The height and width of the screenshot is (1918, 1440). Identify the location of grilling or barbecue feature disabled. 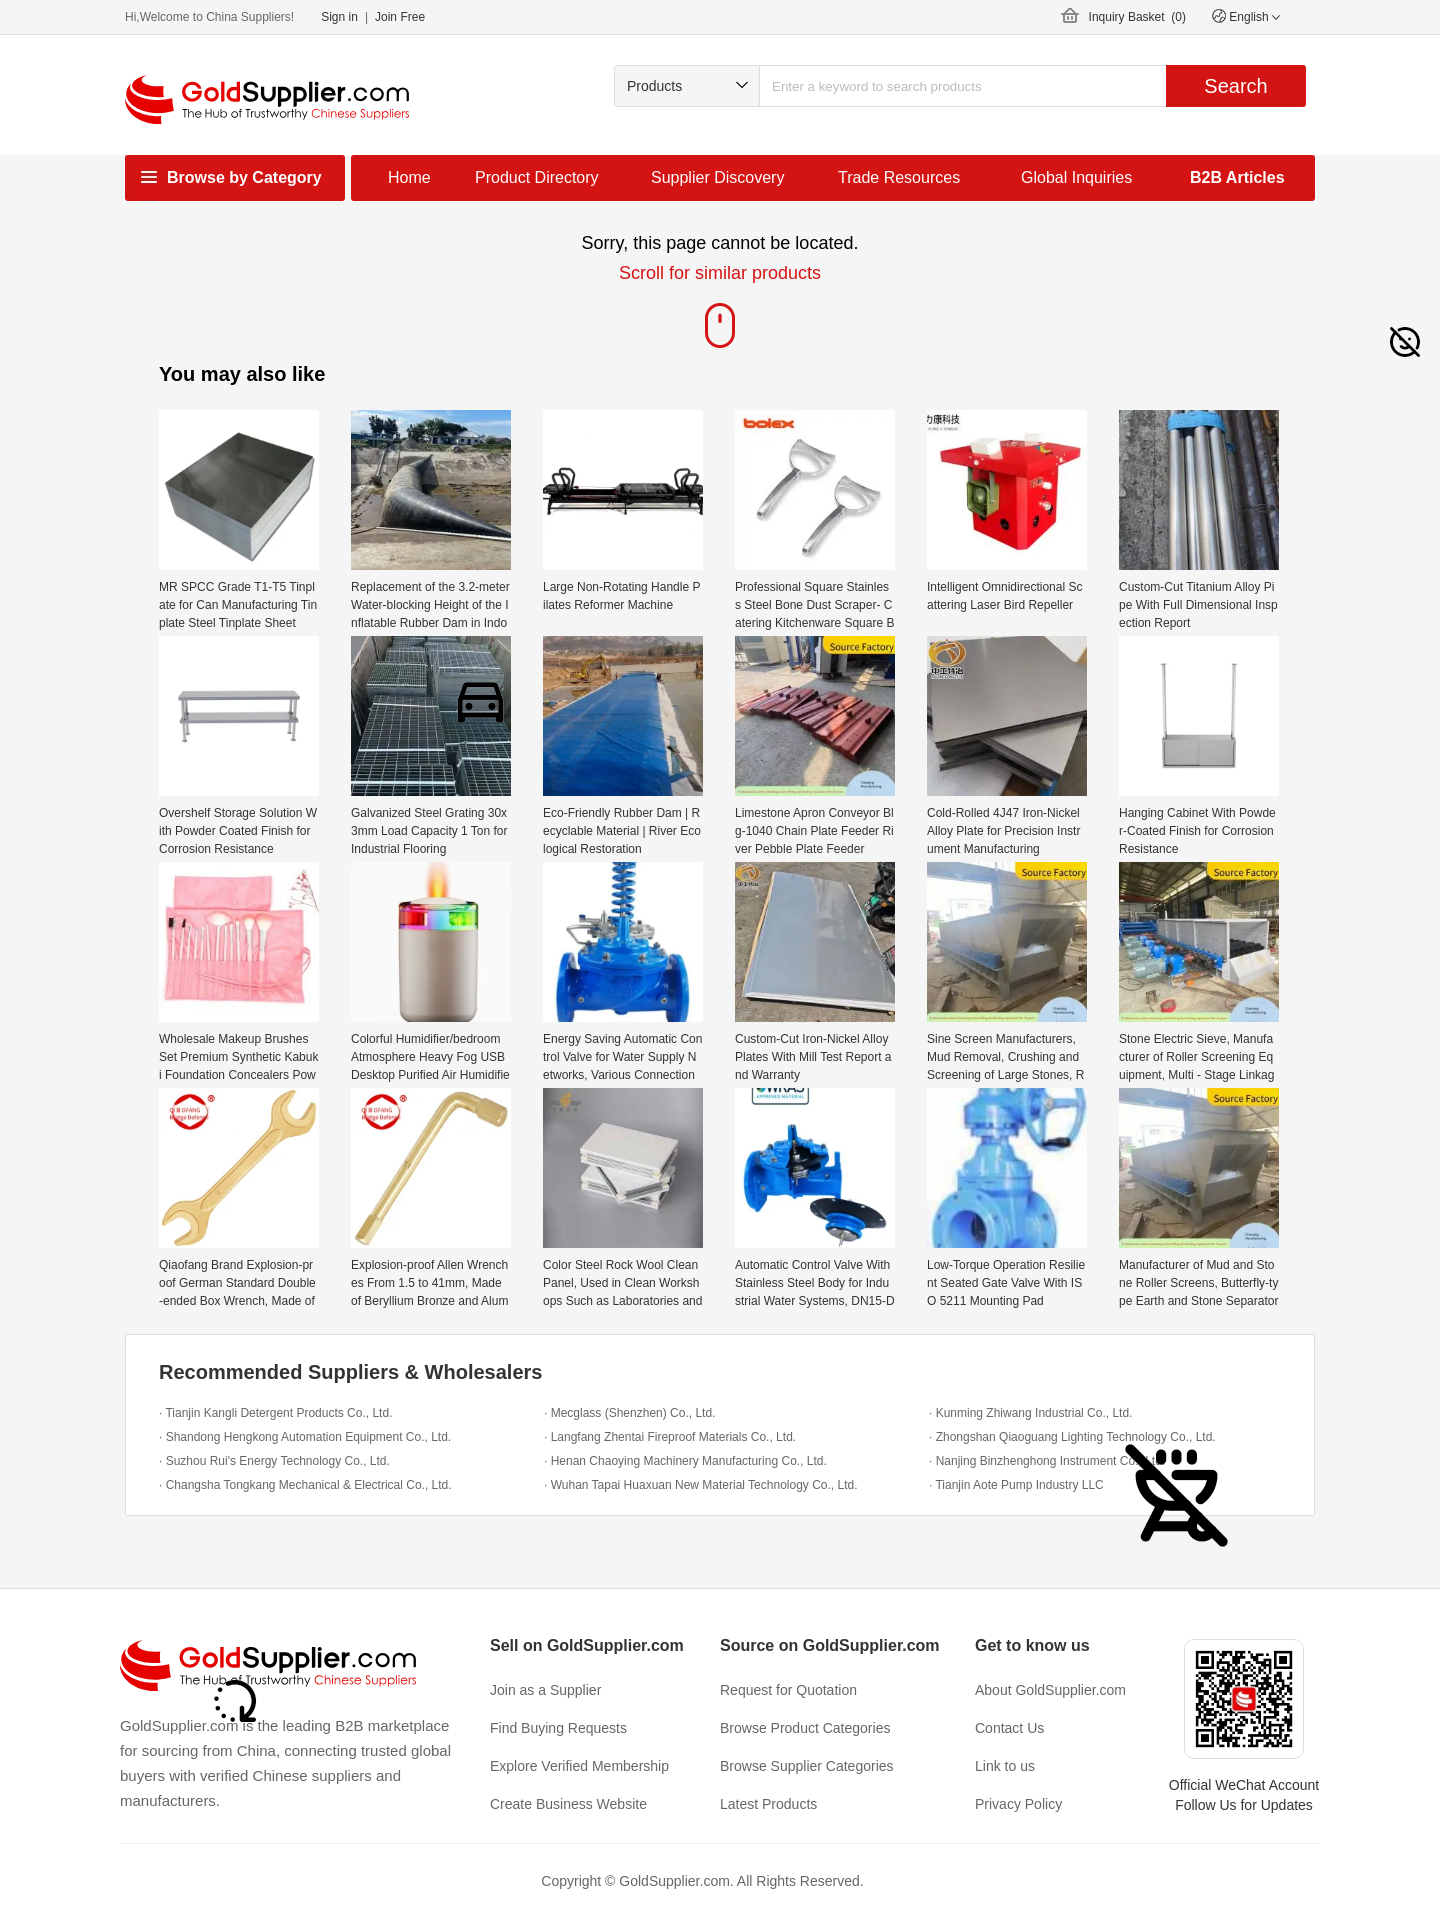
(1176, 1495).